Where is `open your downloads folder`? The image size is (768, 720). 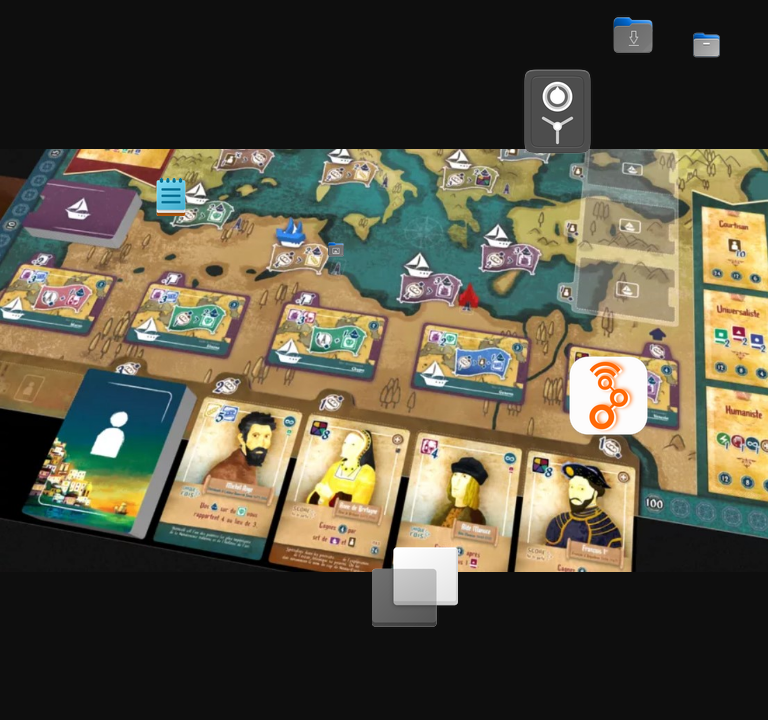
open your downloads folder is located at coordinates (633, 35).